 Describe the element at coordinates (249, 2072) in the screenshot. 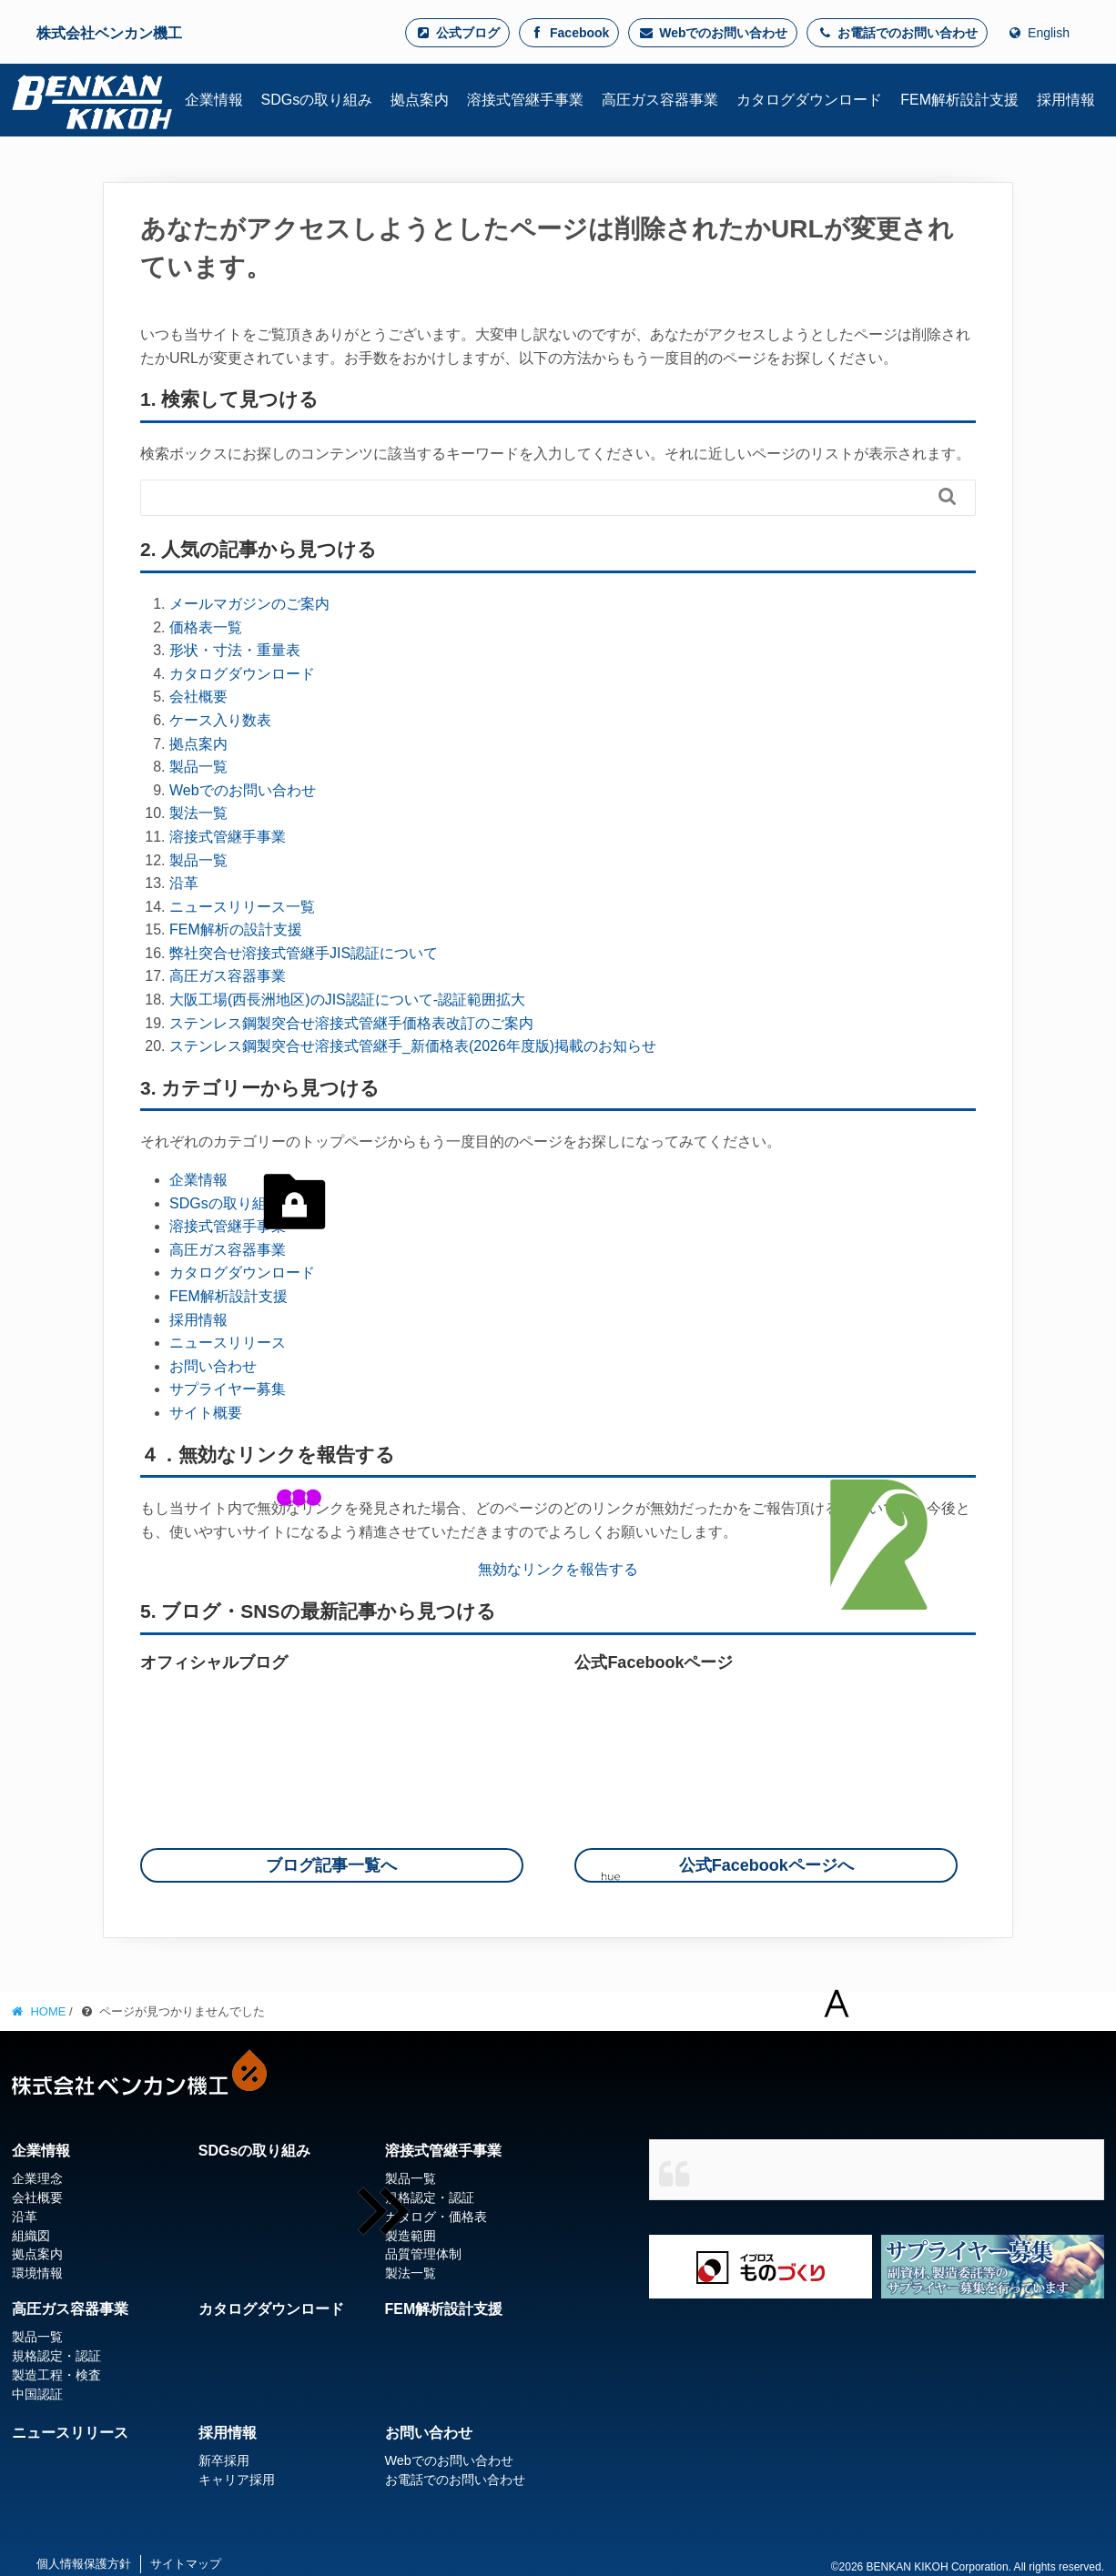

I see `indicates current humidity level` at that location.